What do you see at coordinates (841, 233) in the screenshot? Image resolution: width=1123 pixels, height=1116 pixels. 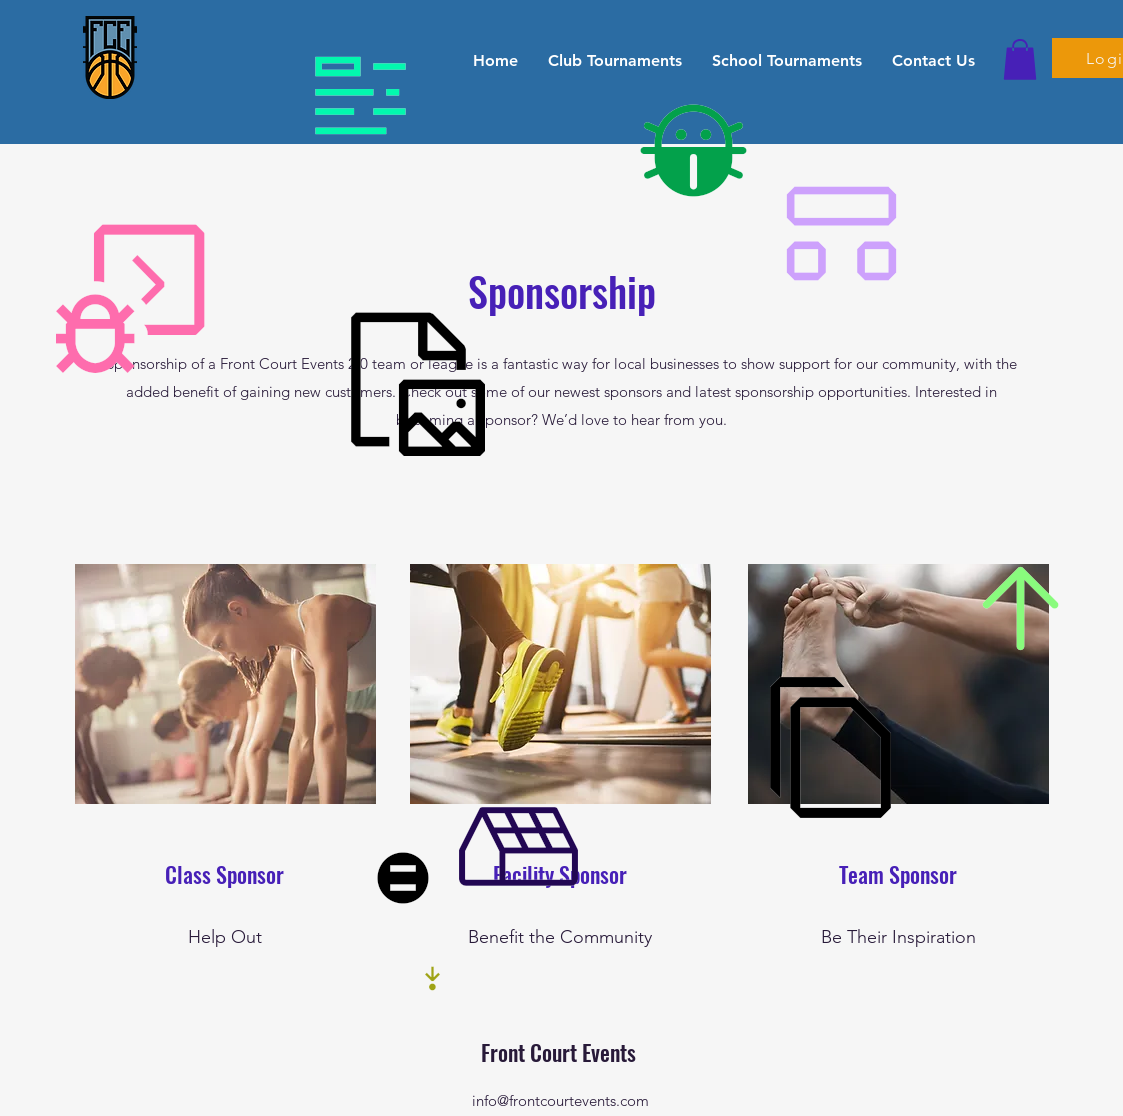 I see `view code structure or hierarchy` at bounding box center [841, 233].